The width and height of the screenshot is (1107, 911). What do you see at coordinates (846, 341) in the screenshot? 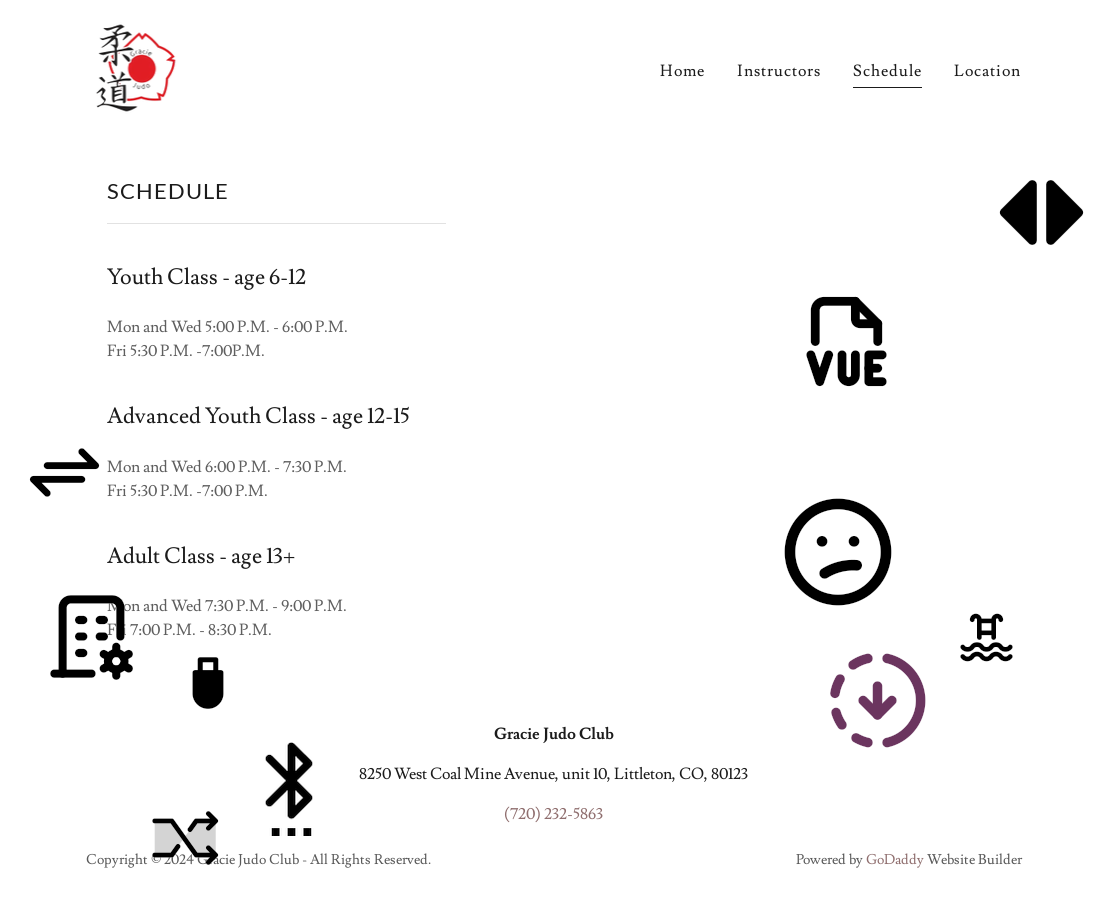
I see `vue.js file type indicator` at bounding box center [846, 341].